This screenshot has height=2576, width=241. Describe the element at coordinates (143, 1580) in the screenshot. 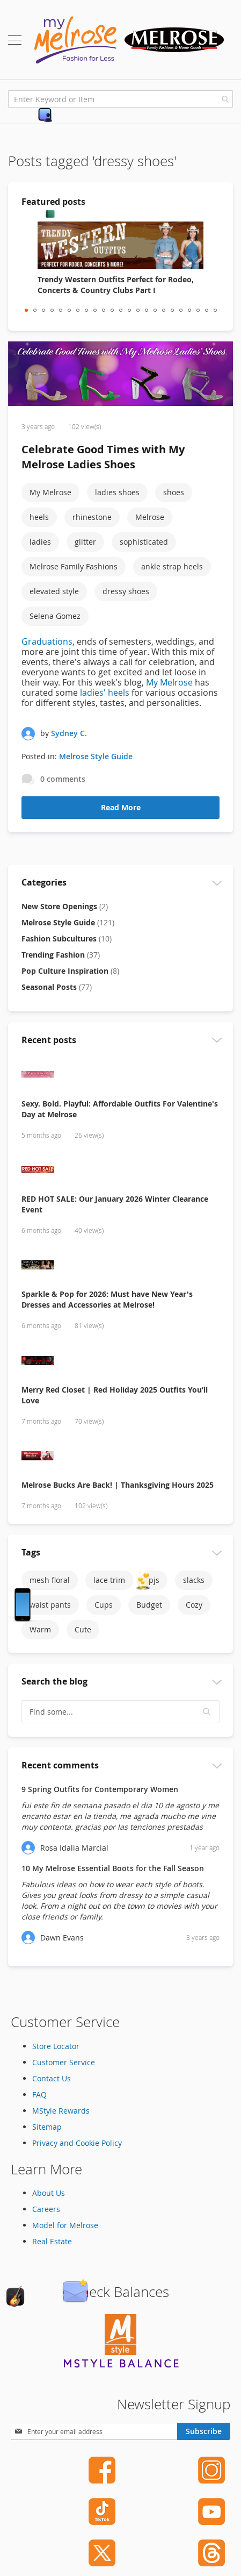

I see `access particle emitter effects library in iMovie` at that location.